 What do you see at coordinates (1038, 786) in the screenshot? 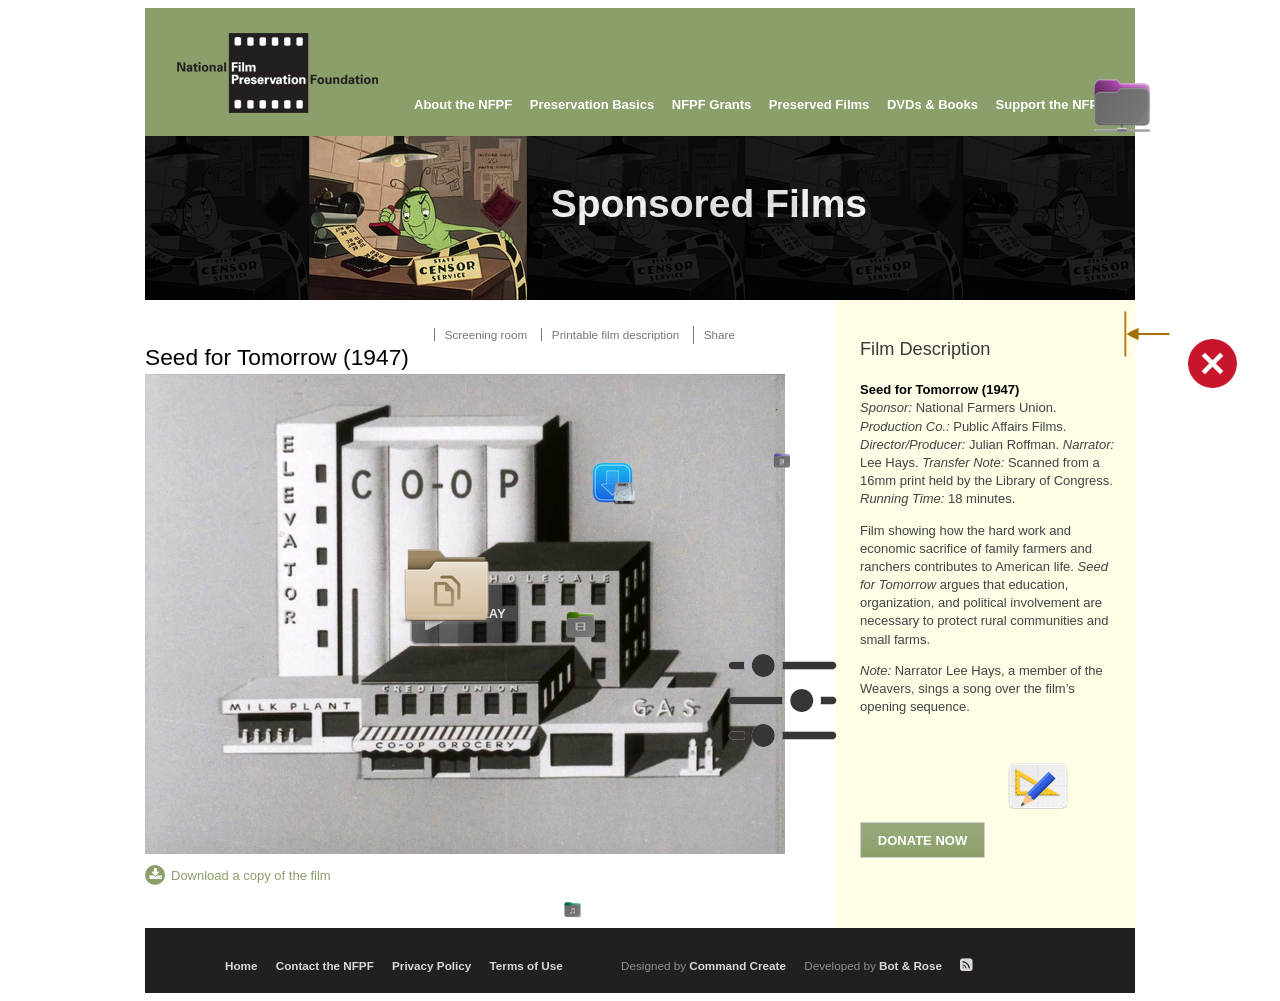
I see `access system accessories and utility applications` at bounding box center [1038, 786].